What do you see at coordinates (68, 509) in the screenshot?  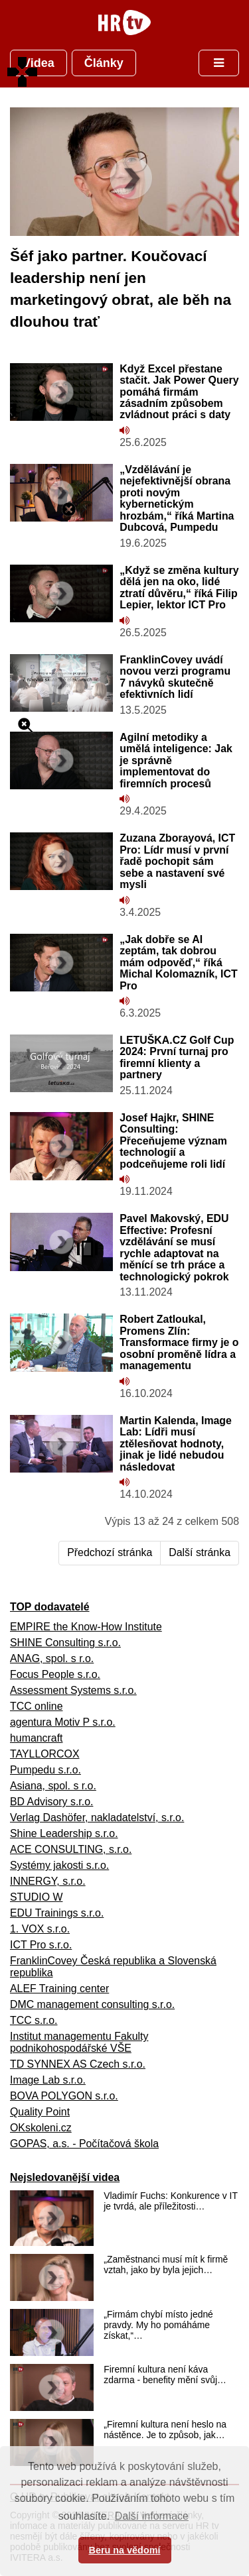 I see `cancel or close the current action` at bounding box center [68, 509].